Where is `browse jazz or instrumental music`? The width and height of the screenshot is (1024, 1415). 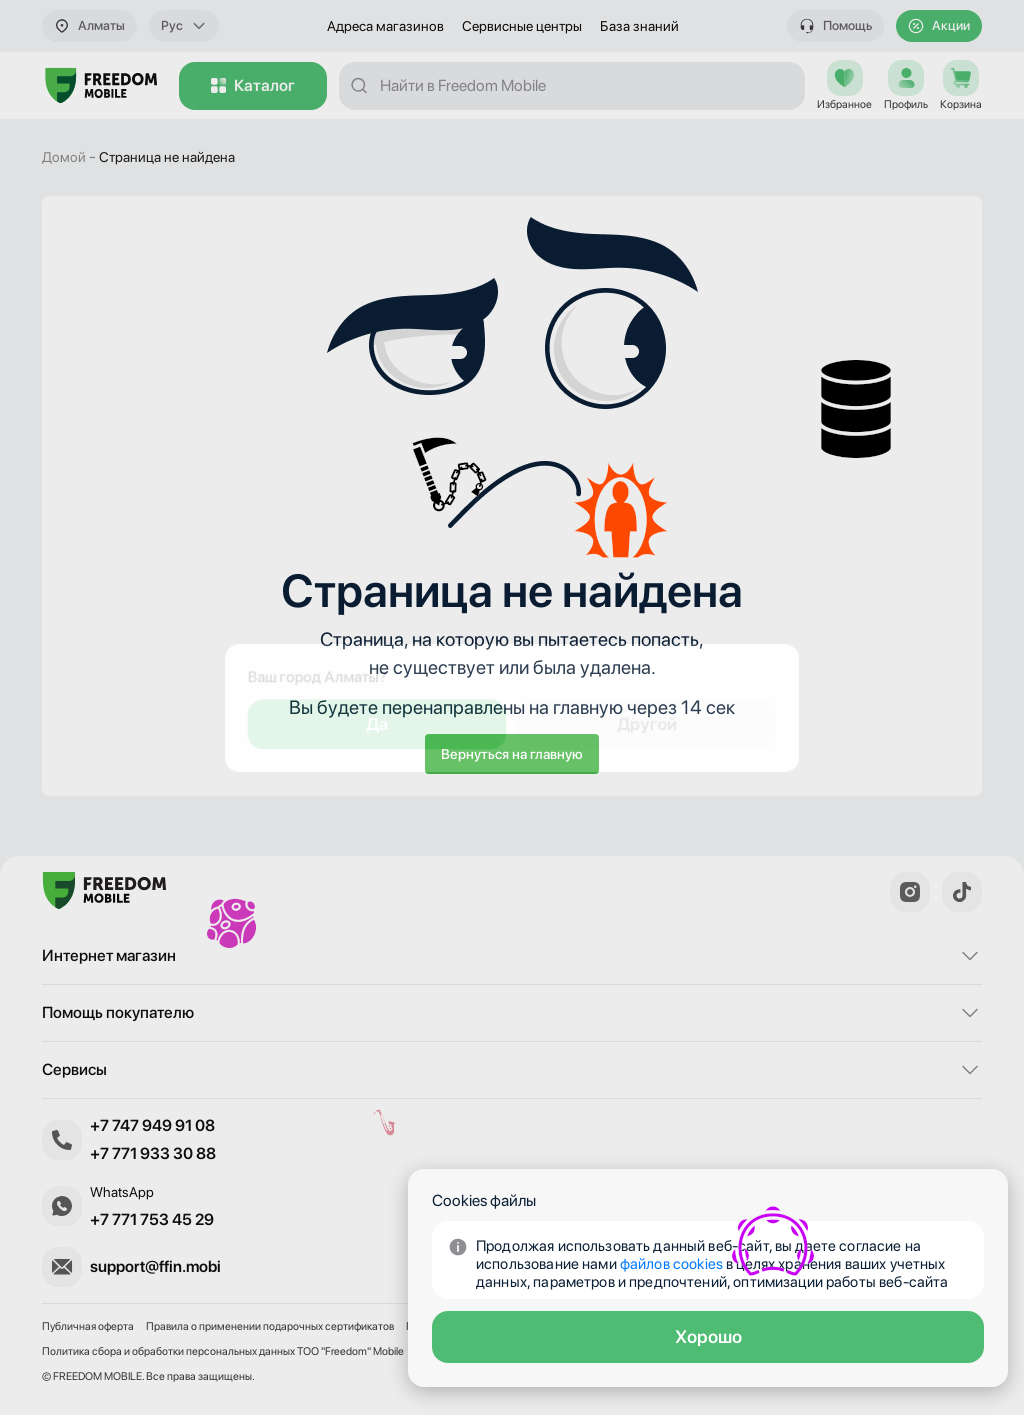 browse jazz or instrumental music is located at coordinates (384, 1122).